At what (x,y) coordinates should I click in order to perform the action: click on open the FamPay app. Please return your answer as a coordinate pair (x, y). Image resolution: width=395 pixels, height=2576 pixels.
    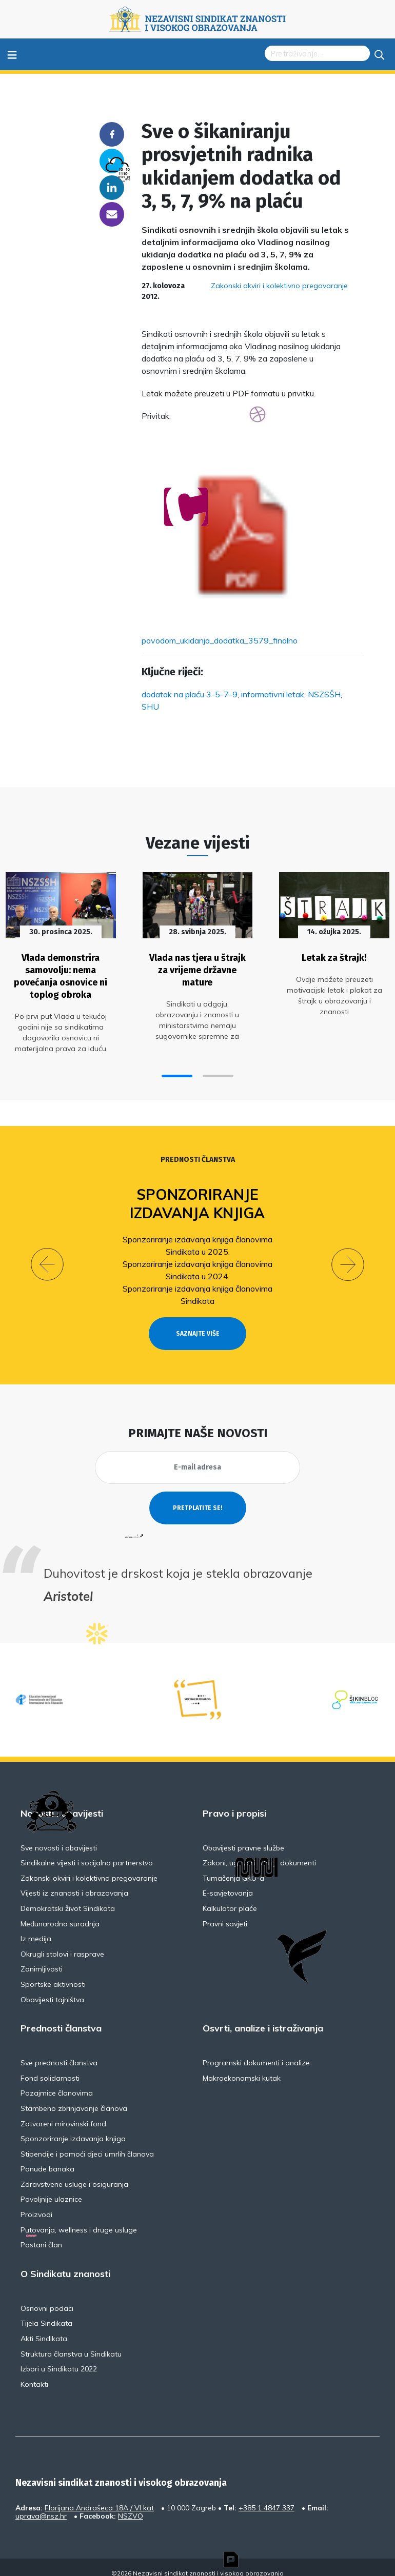
    Looking at the image, I should click on (301, 1956).